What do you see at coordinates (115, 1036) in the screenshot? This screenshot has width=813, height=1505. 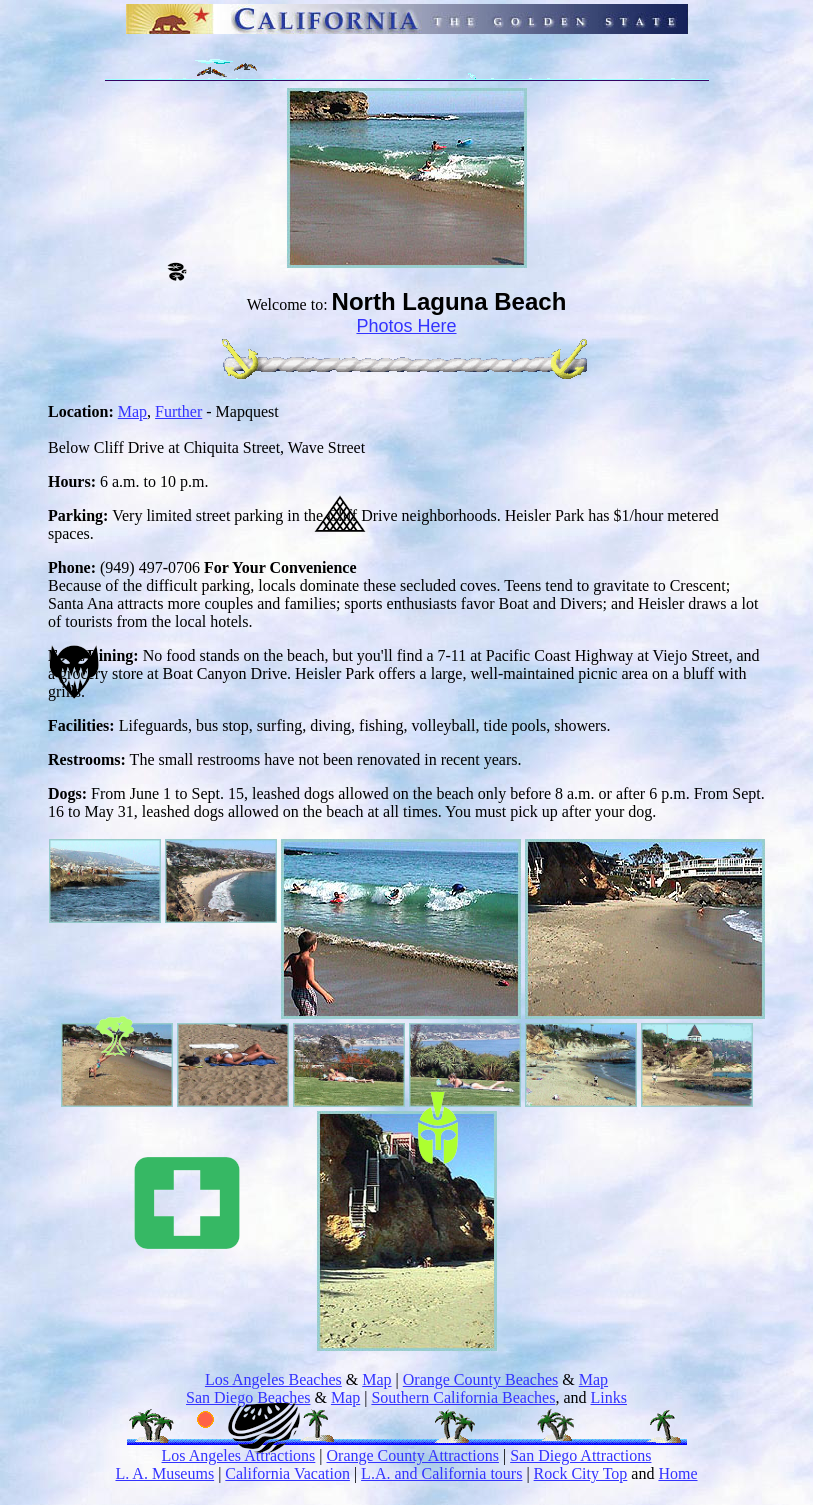 I see `represents nature or environmental features in a game` at bounding box center [115, 1036].